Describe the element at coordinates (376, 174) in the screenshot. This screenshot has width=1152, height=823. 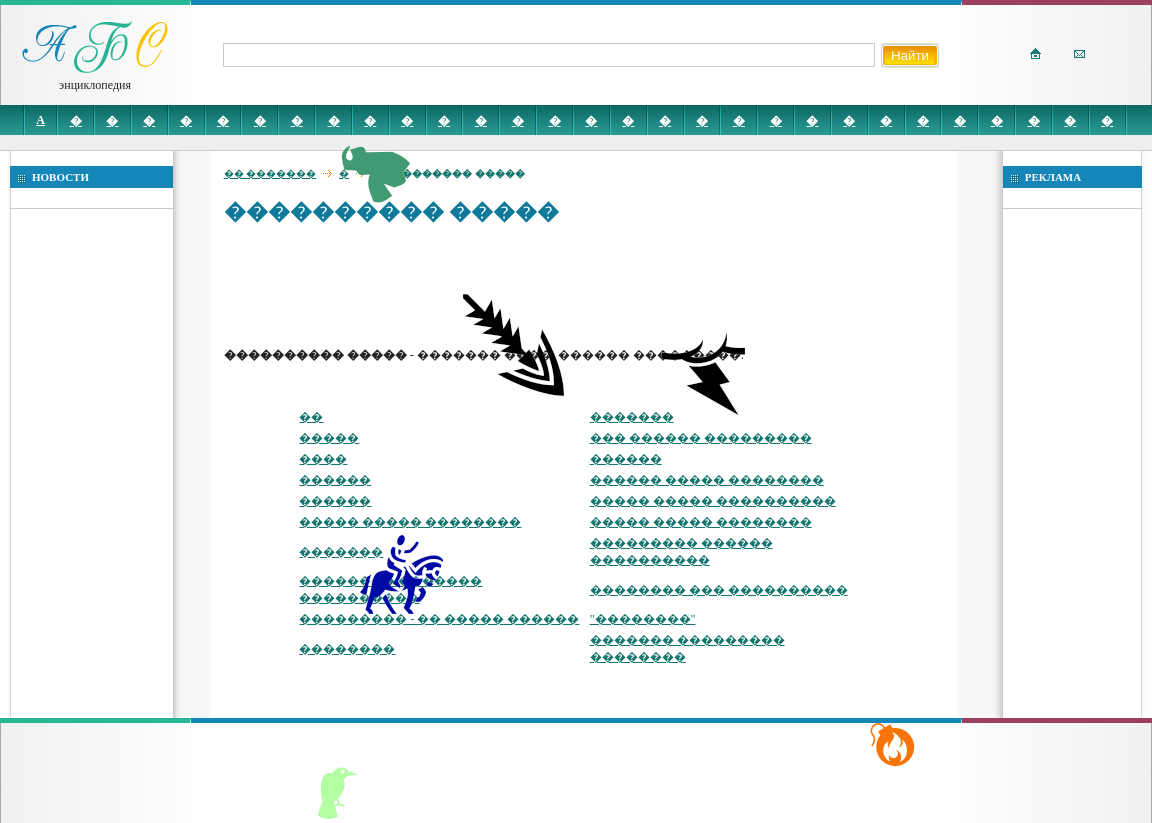
I see `select venezuela as your country or region` at that location.